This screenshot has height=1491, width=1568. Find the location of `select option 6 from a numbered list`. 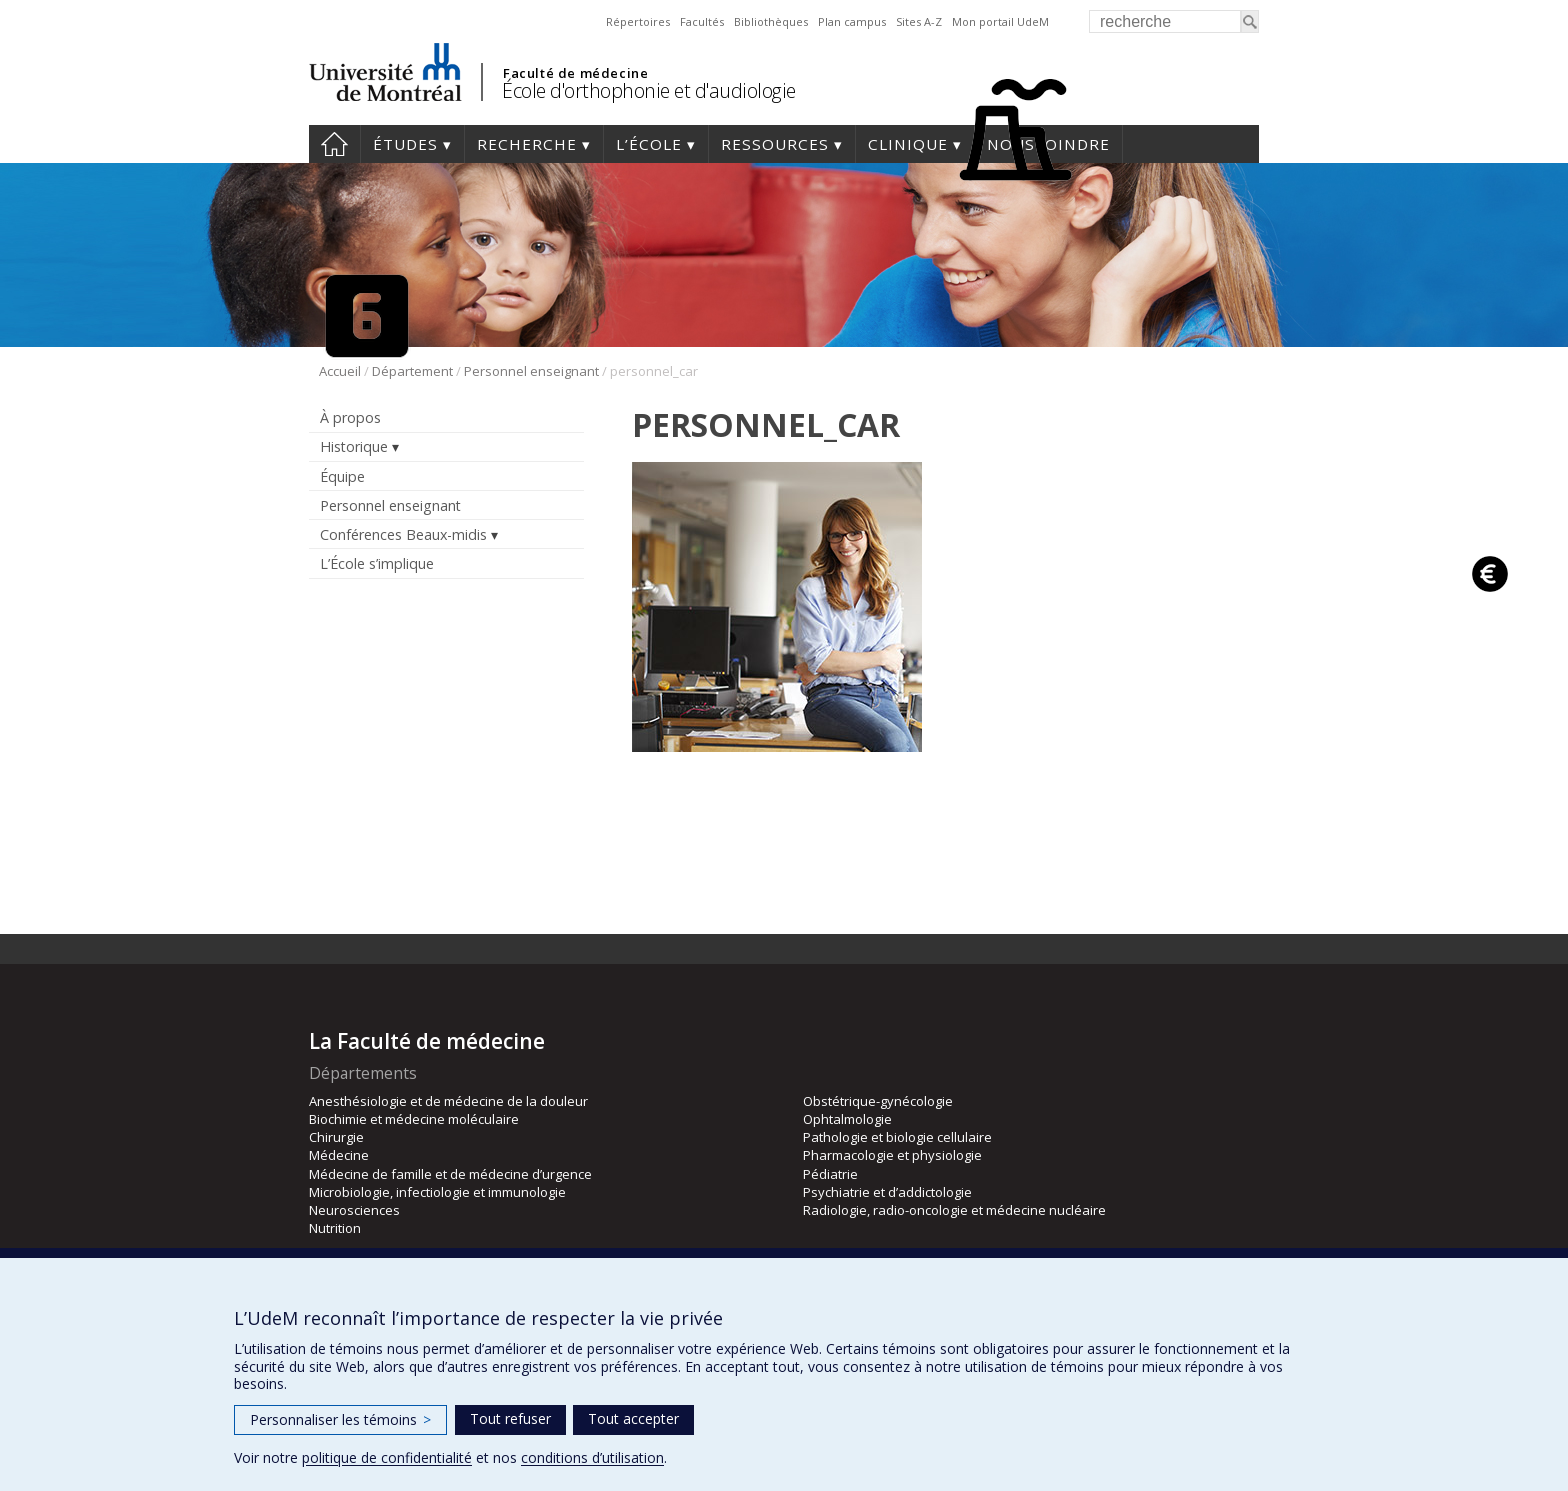

select option 6 from a numbered list is located at coordinates (367, 316).